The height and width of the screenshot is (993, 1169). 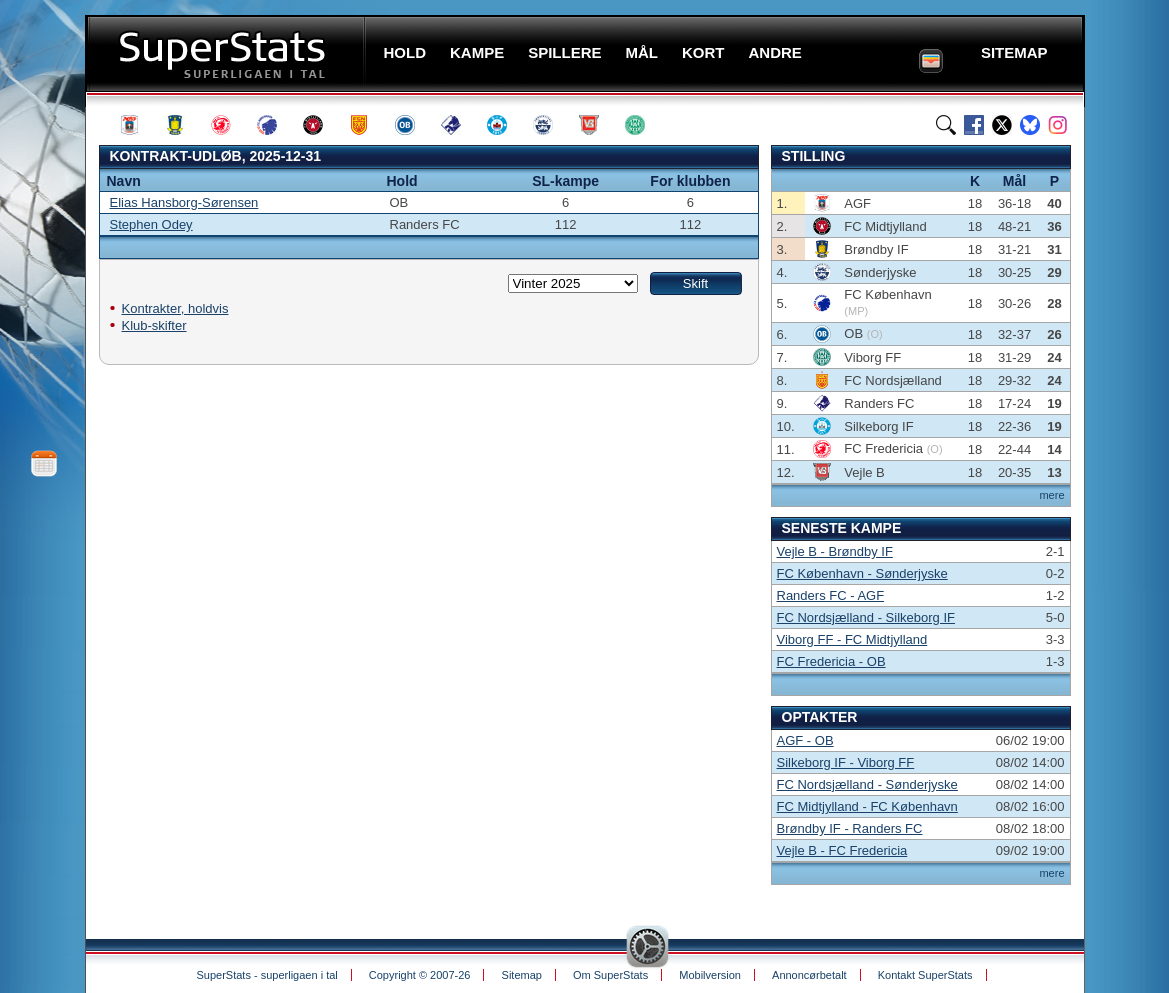 What do you see at coordinates (44, 464) in the screenshot?
I see `open calendar and tasks preferences` at bounding box center [44, 464].